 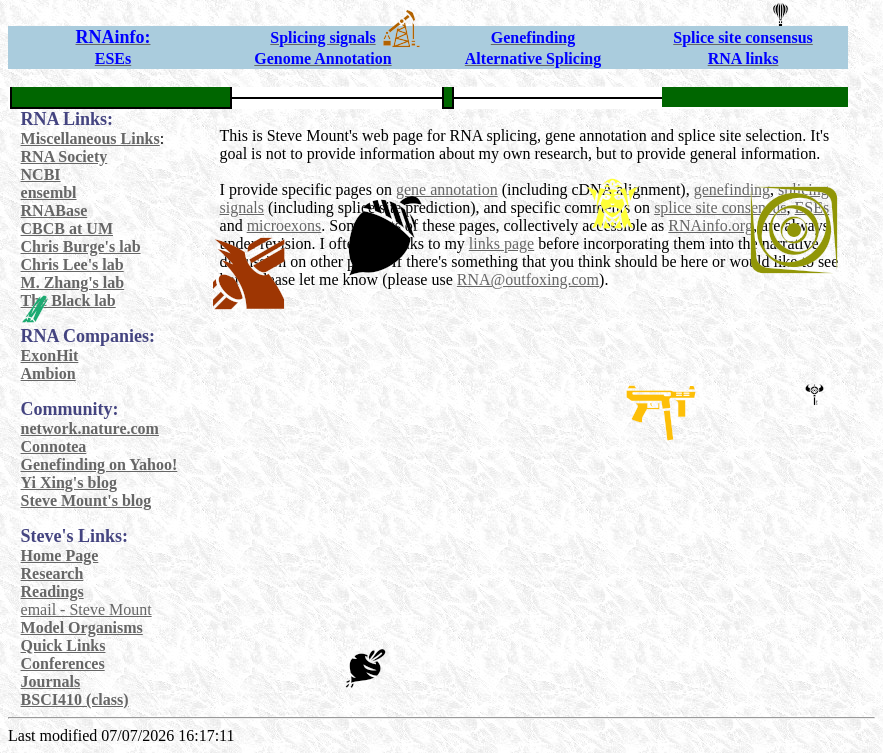 What do you see at coordinates (248, 273) in the screenshot?
I see `split wood or gather firewood in a crafting game` at bounding box center [248, 273].